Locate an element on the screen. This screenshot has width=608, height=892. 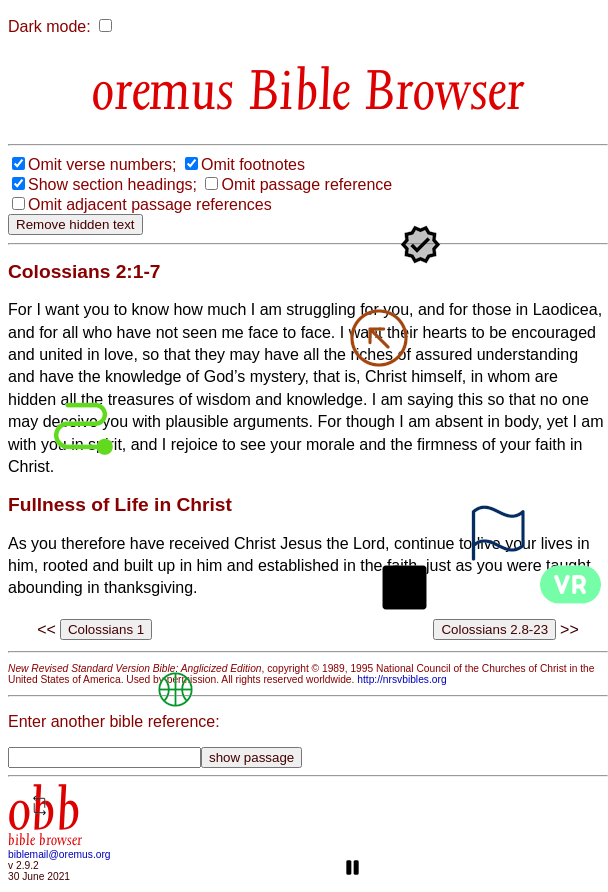
pause media playback is located at coordinates (352, 867).